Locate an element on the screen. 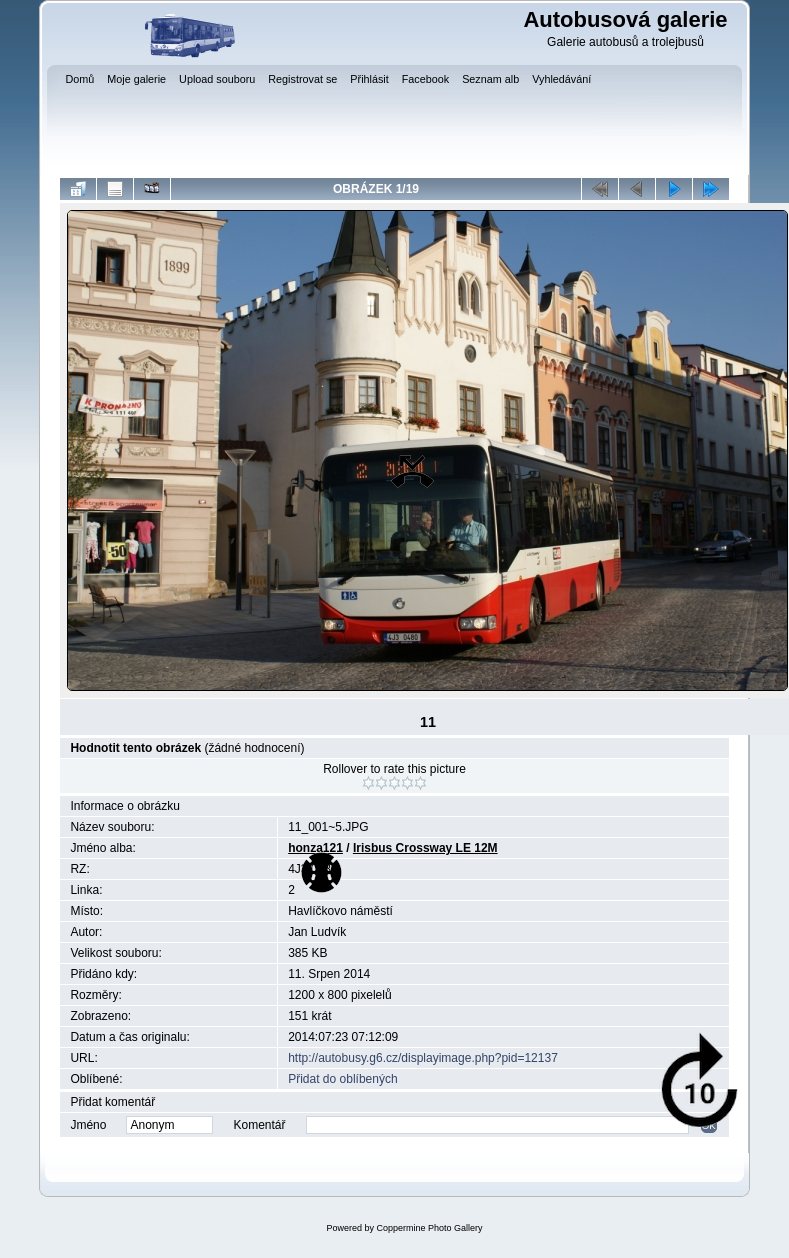  skip forward 10 seconds in media playback is located at coordinates (699, 1084).